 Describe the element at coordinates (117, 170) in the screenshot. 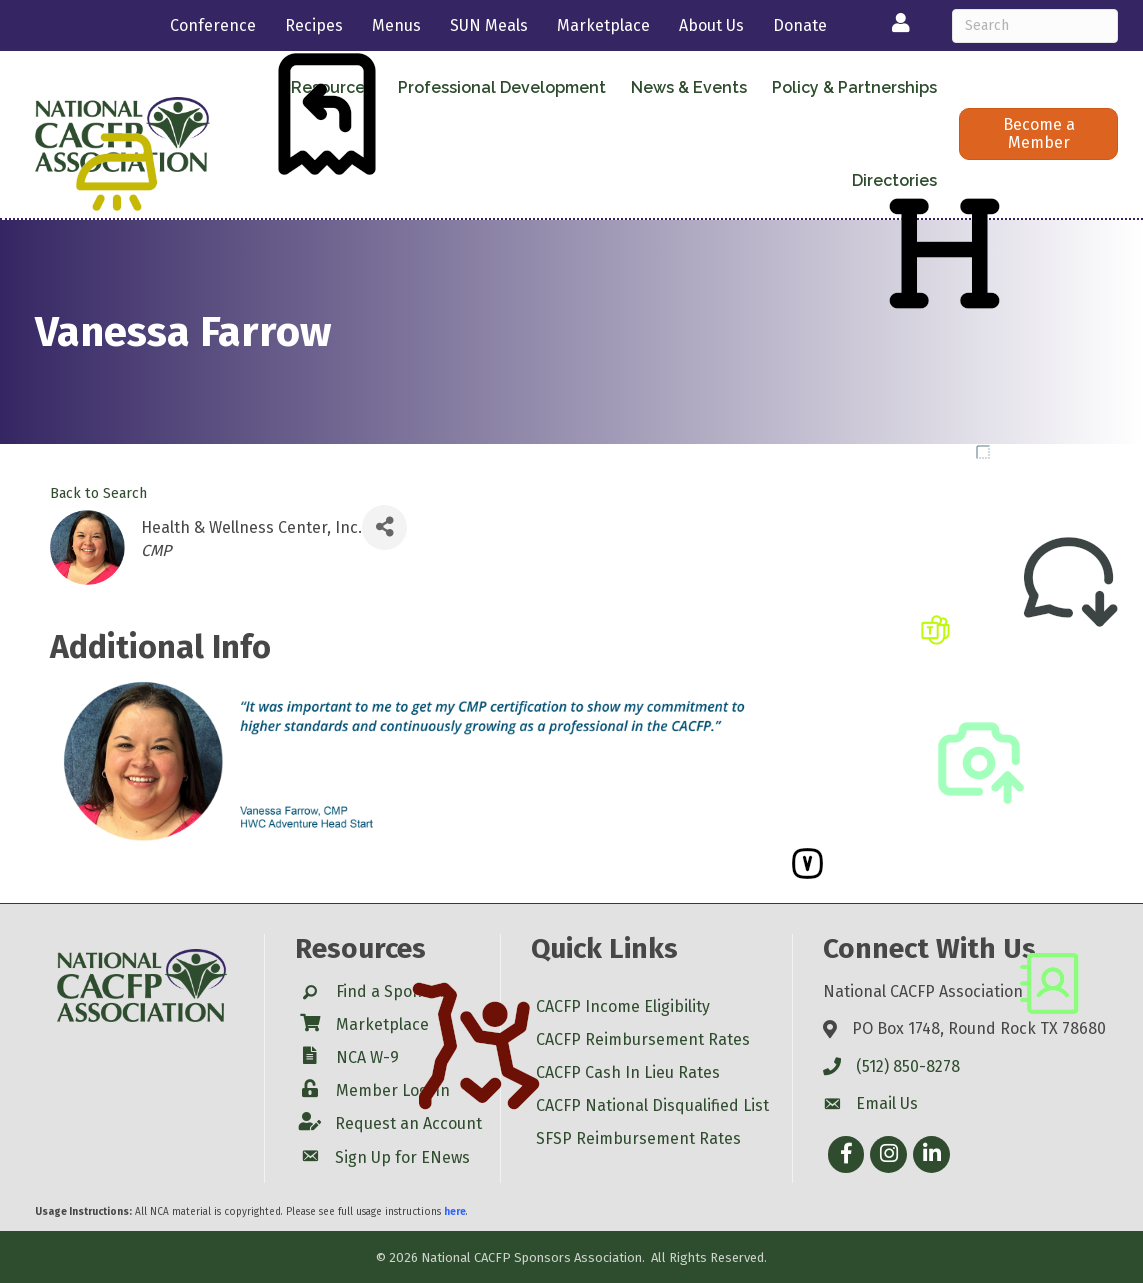

I see `indicates steam iron setting available` at that location.